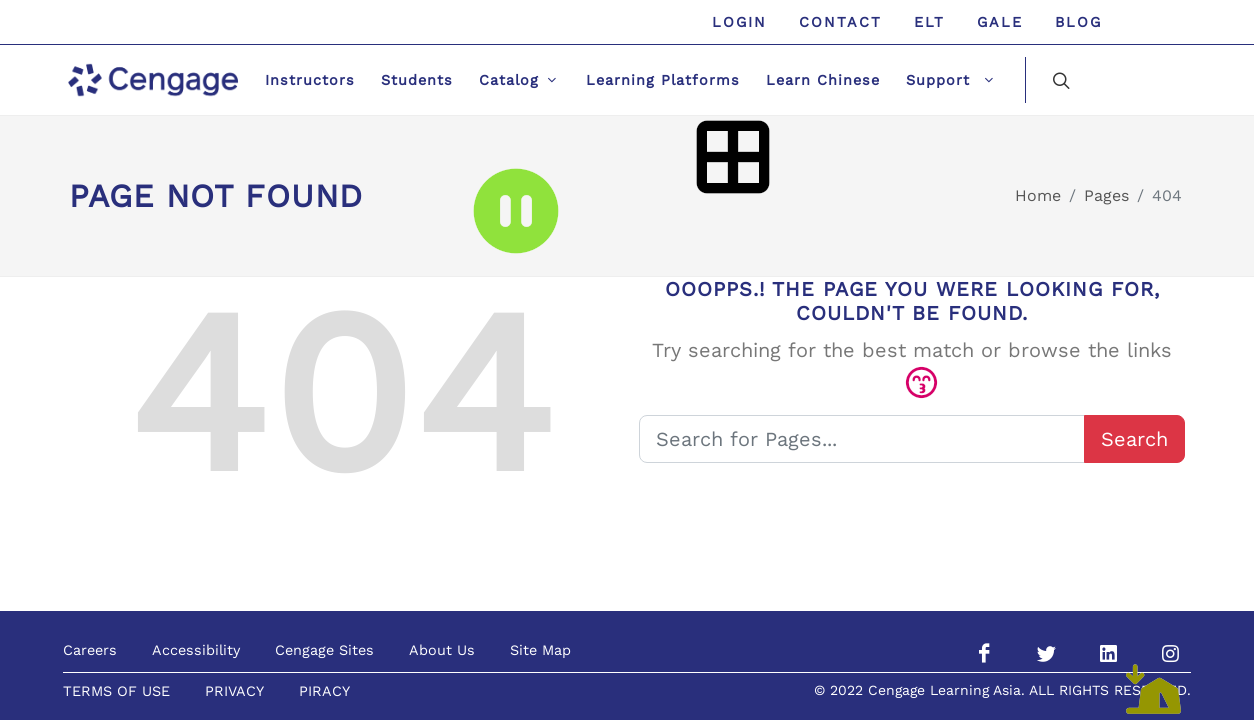 This screenshot has height=720, width=1254. Describe the element at coordinates (516, 211) in the screenshot. I see `pause media playback` at that location.